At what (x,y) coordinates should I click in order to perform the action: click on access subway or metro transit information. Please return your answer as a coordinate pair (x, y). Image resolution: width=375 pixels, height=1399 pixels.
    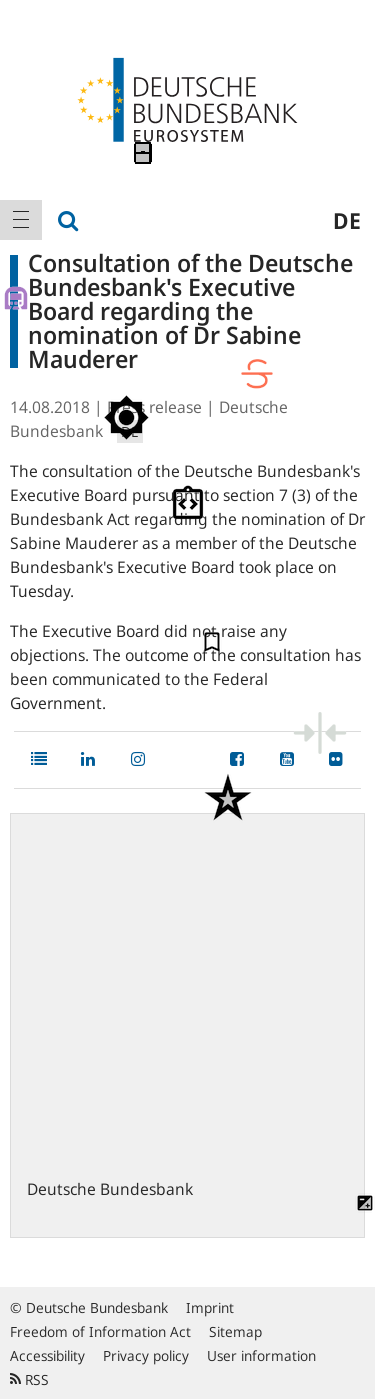
    Looking at the image, I should click on (16, 299).